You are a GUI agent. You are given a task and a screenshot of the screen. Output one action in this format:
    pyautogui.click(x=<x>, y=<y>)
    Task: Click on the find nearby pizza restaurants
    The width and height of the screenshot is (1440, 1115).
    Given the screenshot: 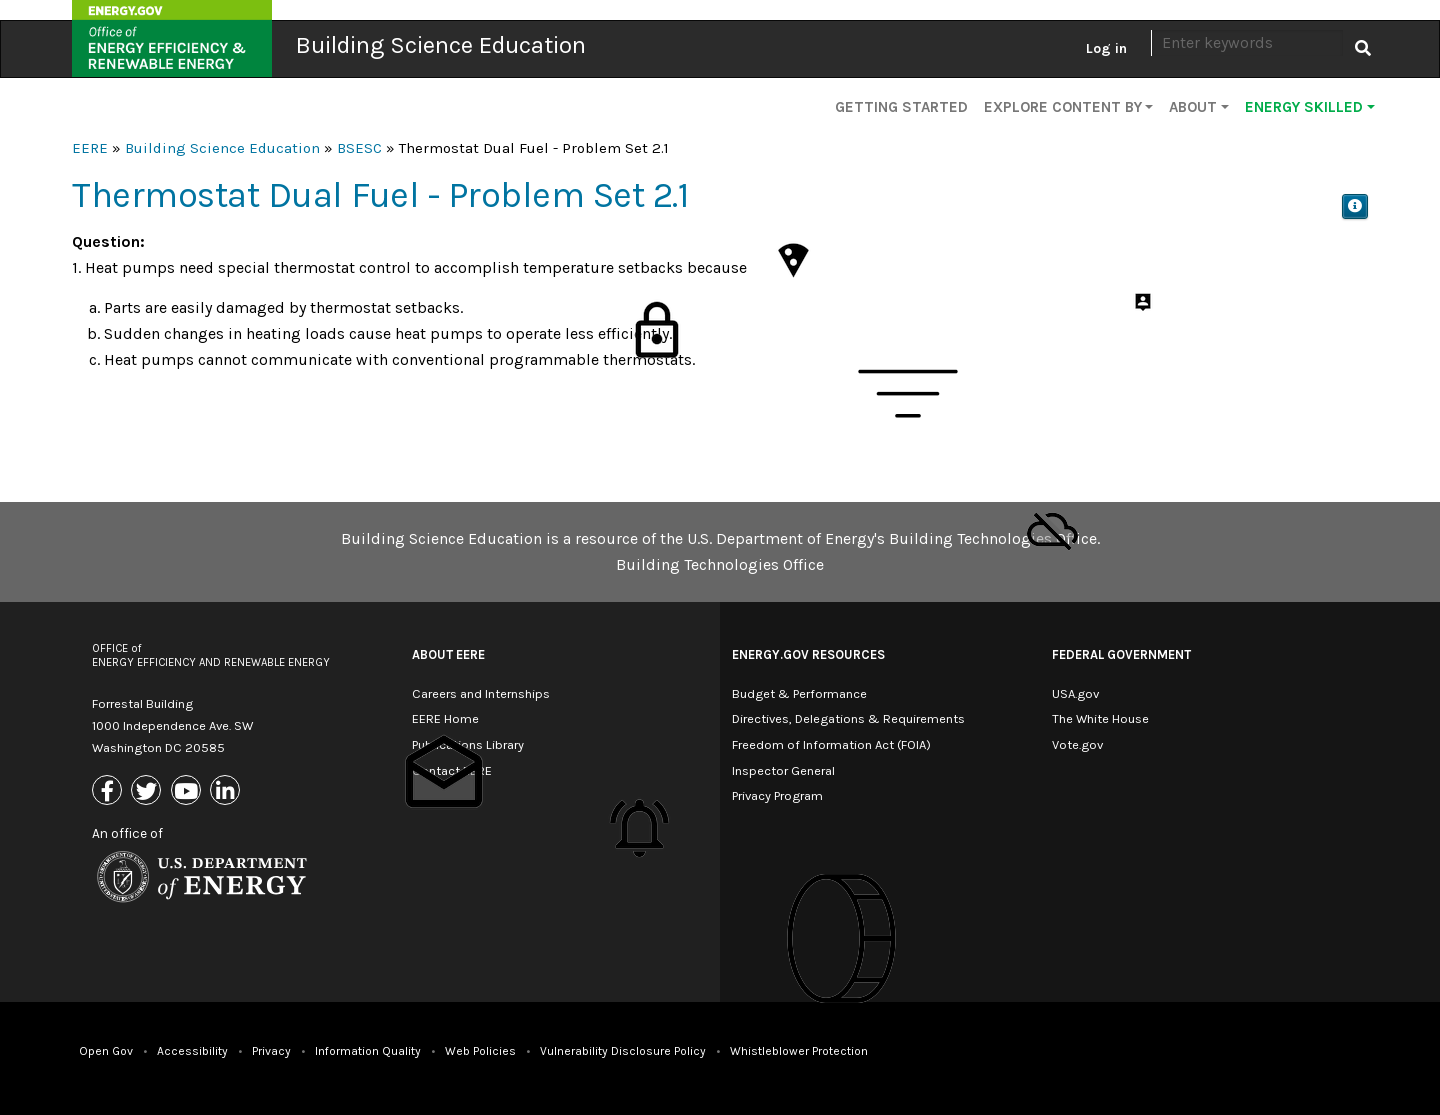 What is the action you would take?
    pyautogui.click(x=793, y=260)
    